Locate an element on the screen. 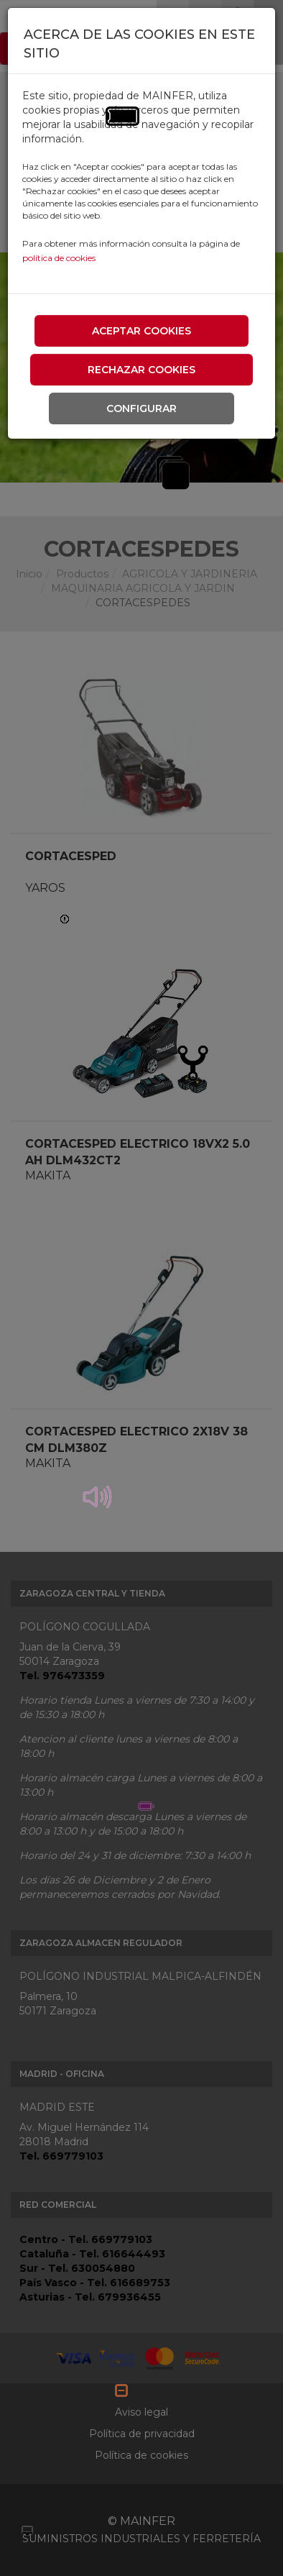 Image resolution: width=283 pixels, height=2576 pixels. switch to desktop view is located at coordinates (27, 2531).